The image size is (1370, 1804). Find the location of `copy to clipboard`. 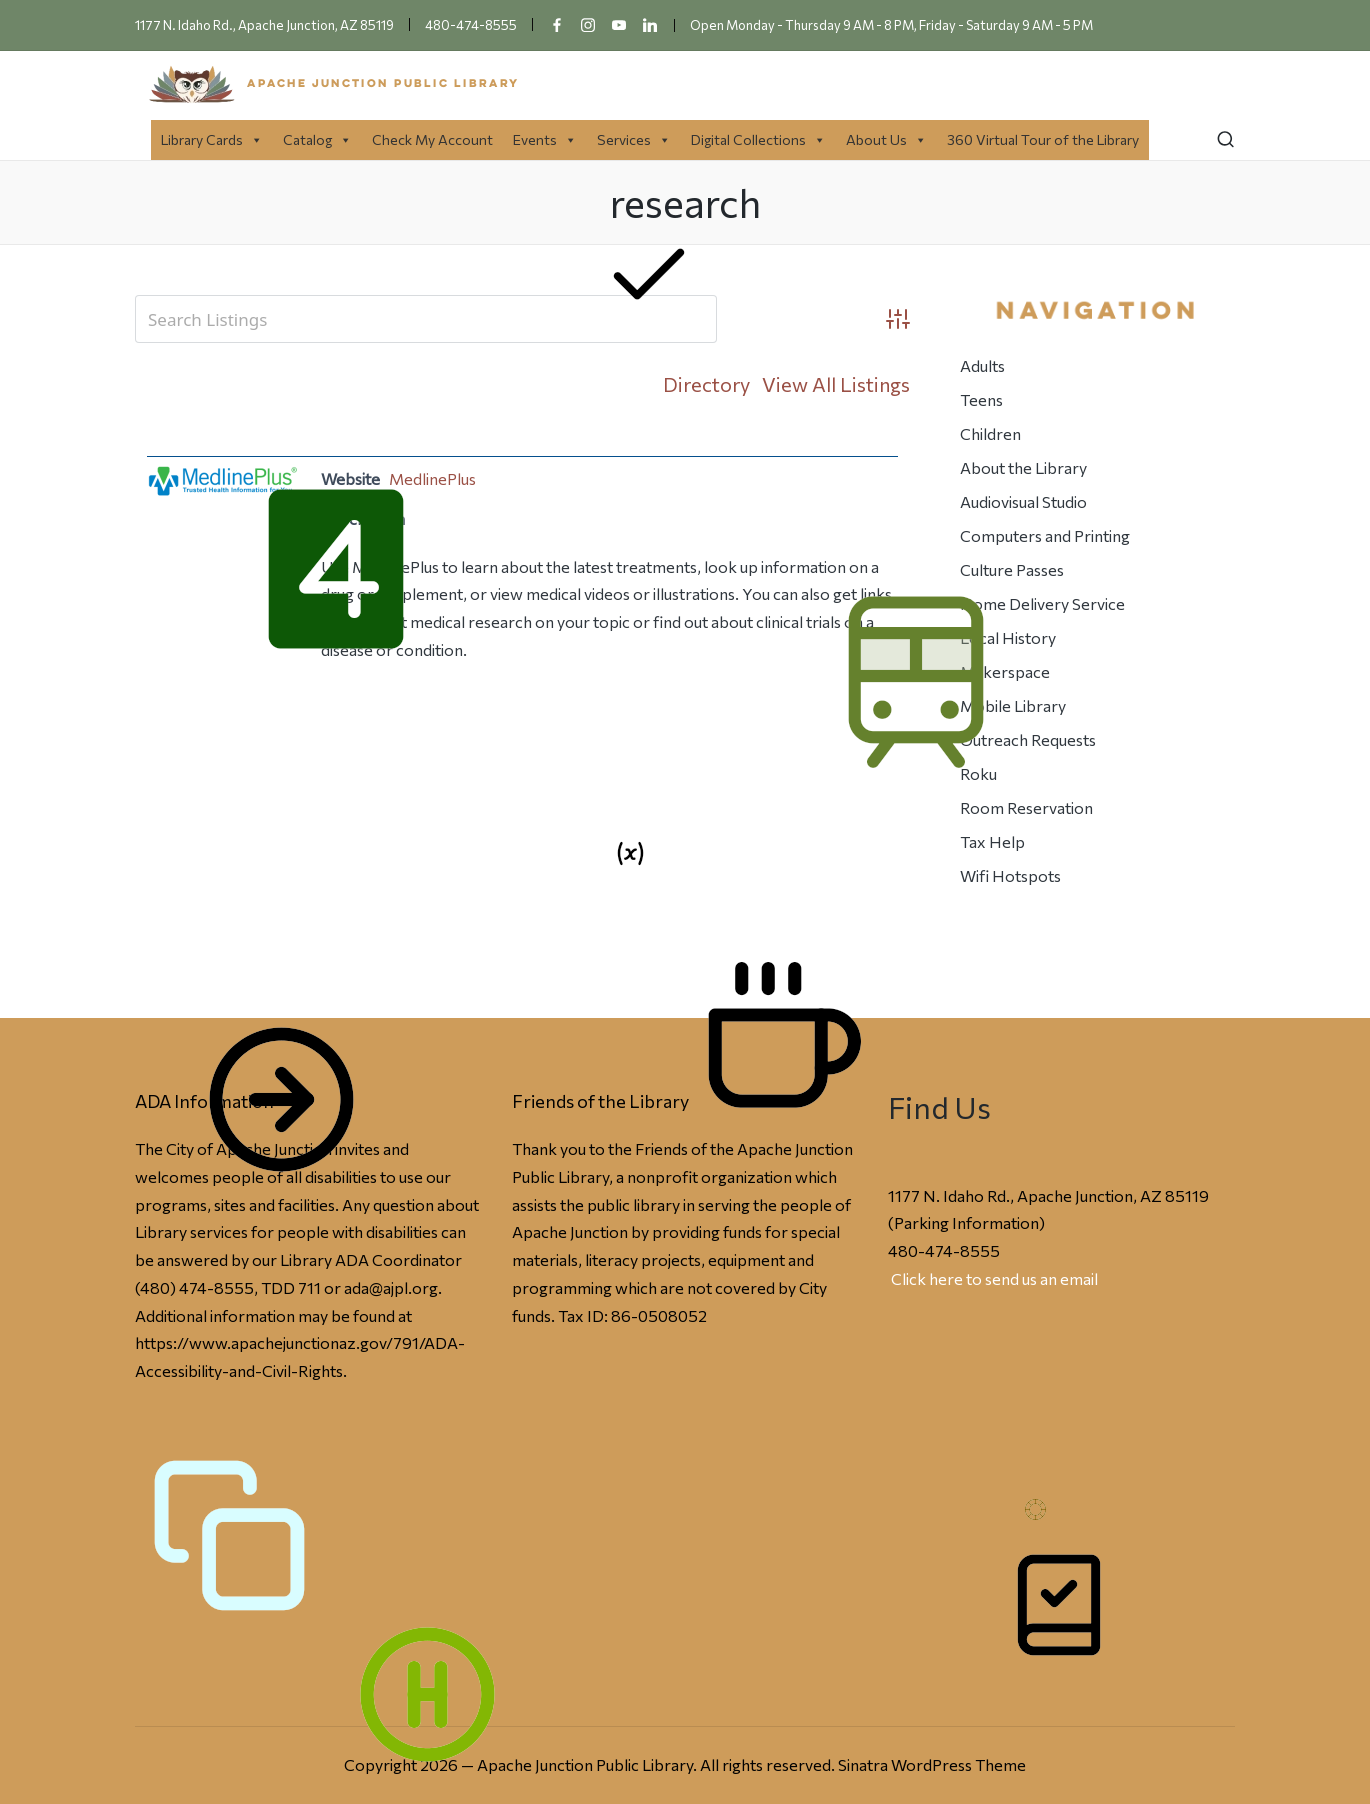

copy to clipboard is located at coordinates (229, 1535).